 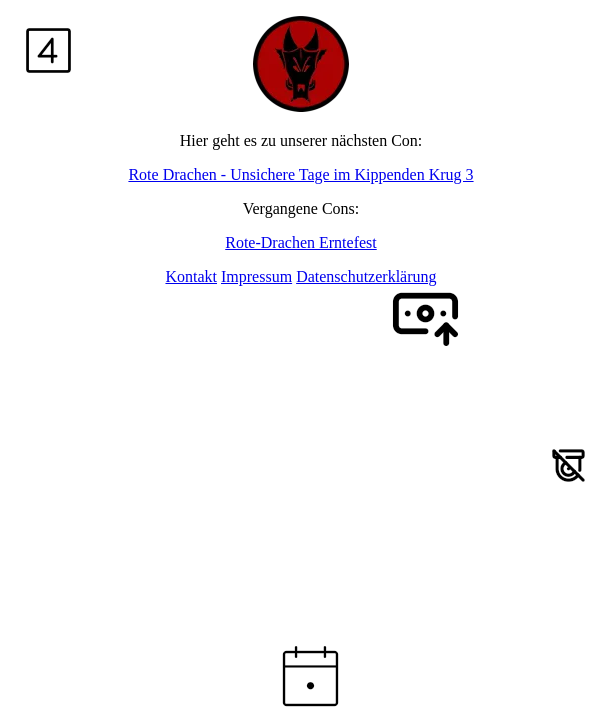 I want to click on cctv camera is disabled or offline, so click(x=568, y=465).